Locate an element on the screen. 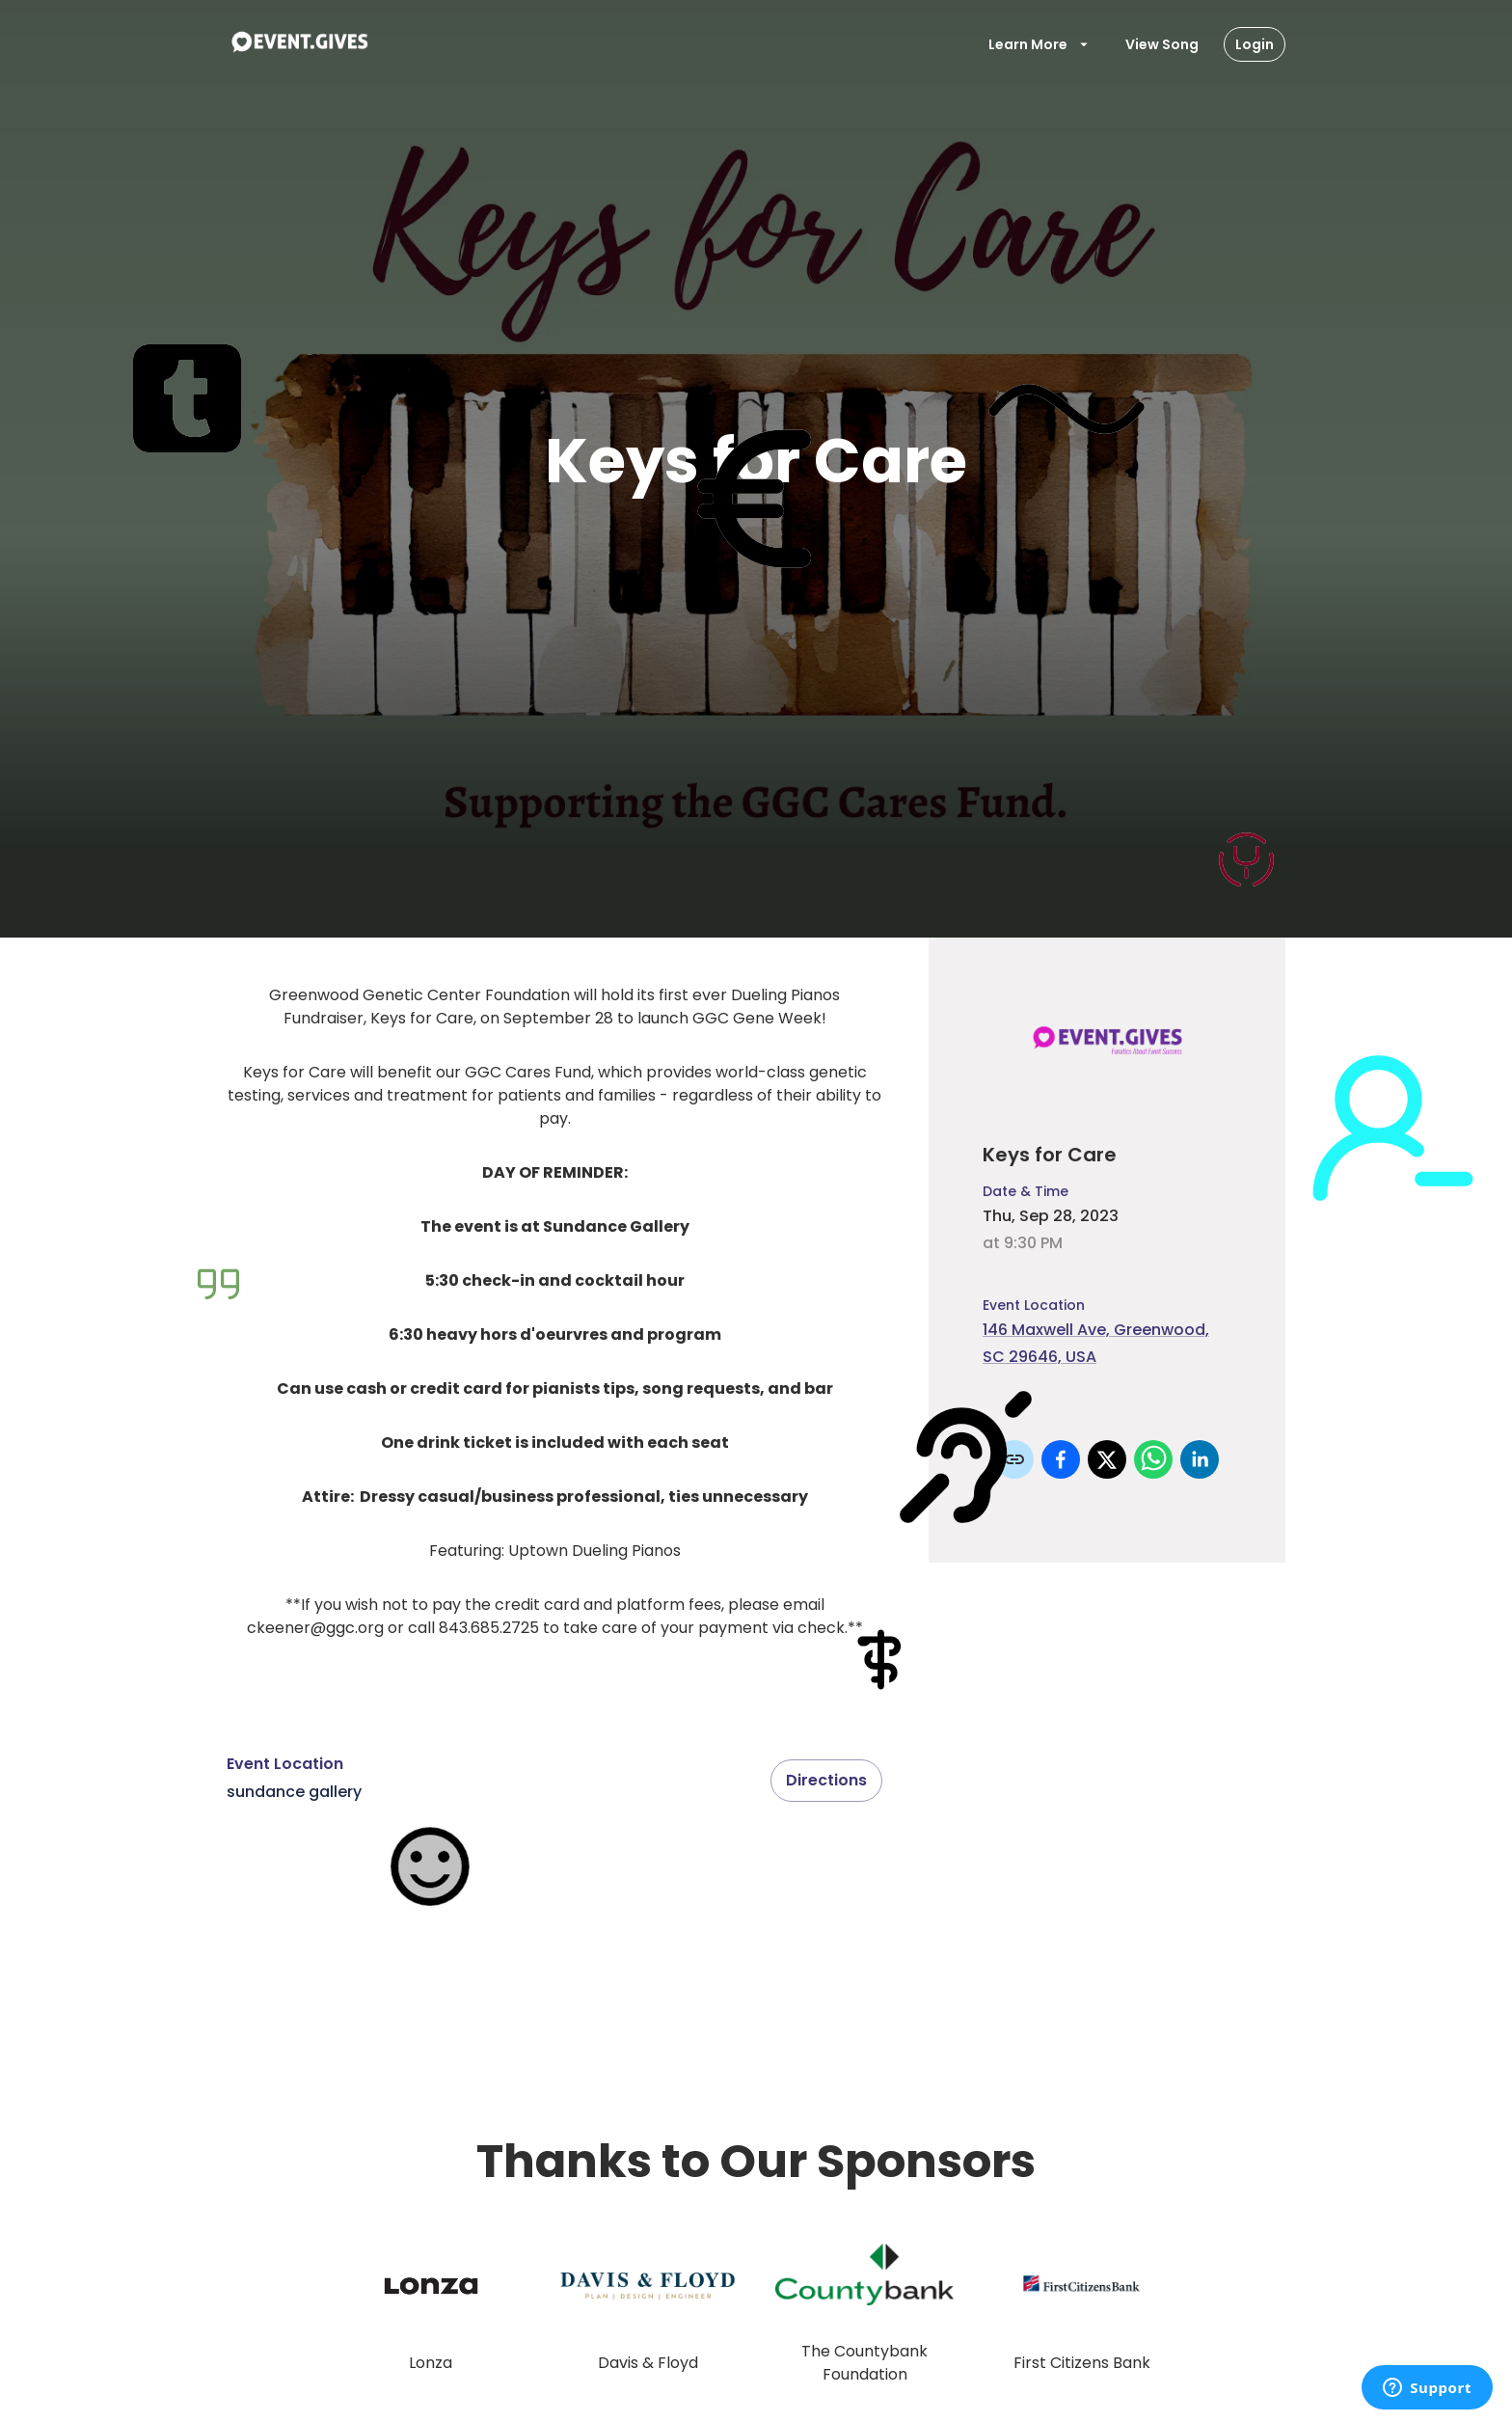 The width and height of the screenshot is (1512, 2423). indicates hard of hearing accessibility options is located at coordinates (965, 1457).